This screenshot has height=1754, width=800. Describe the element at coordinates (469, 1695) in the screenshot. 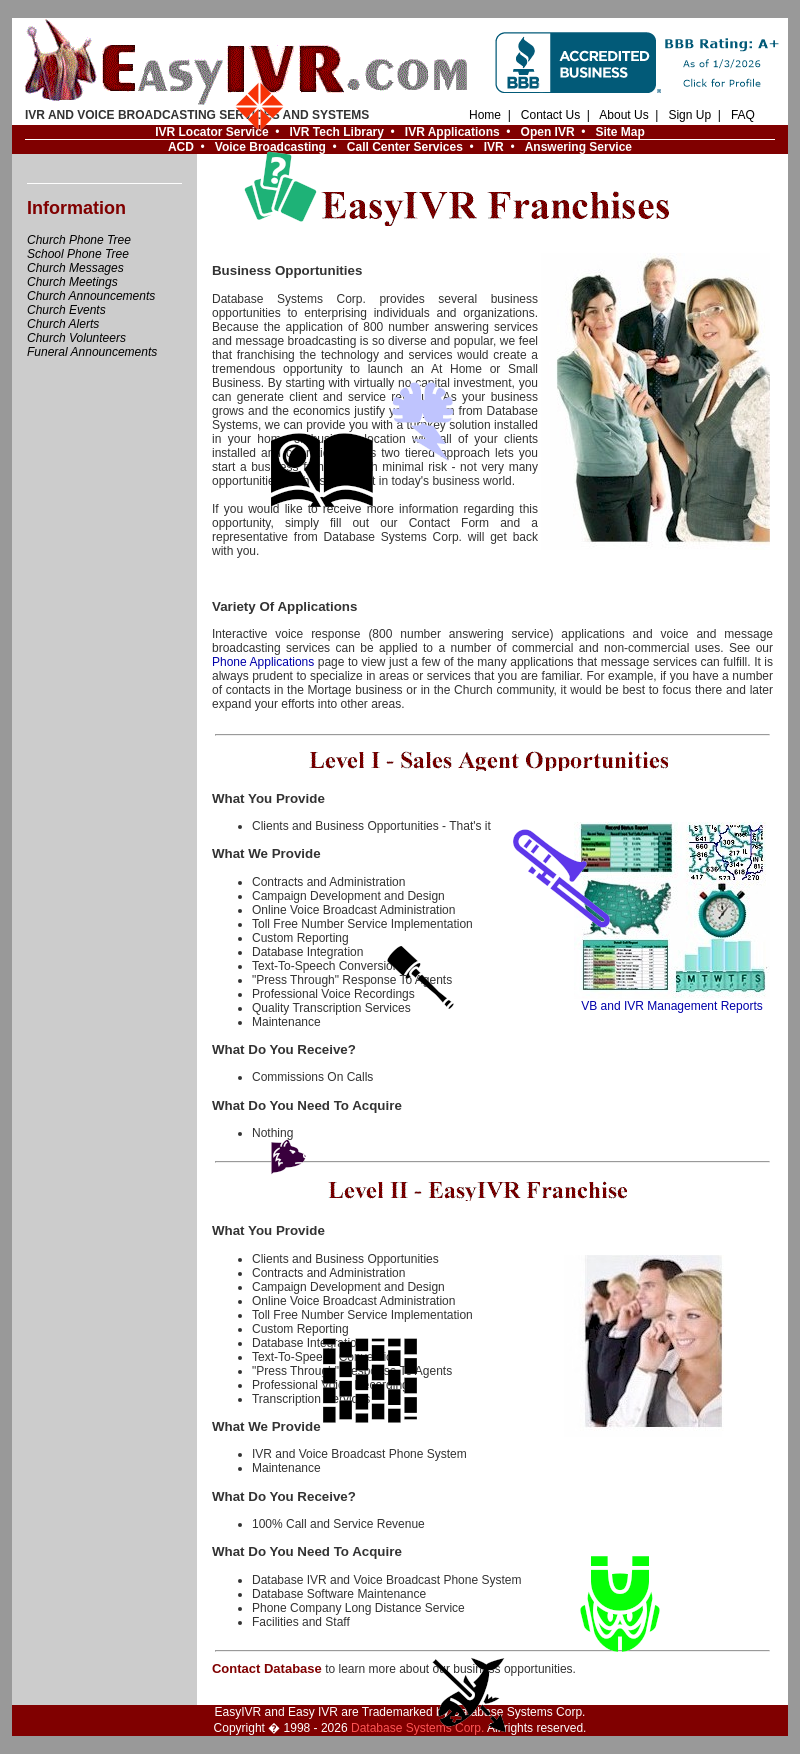

I see `spearfishing activity or game mode` at that location.